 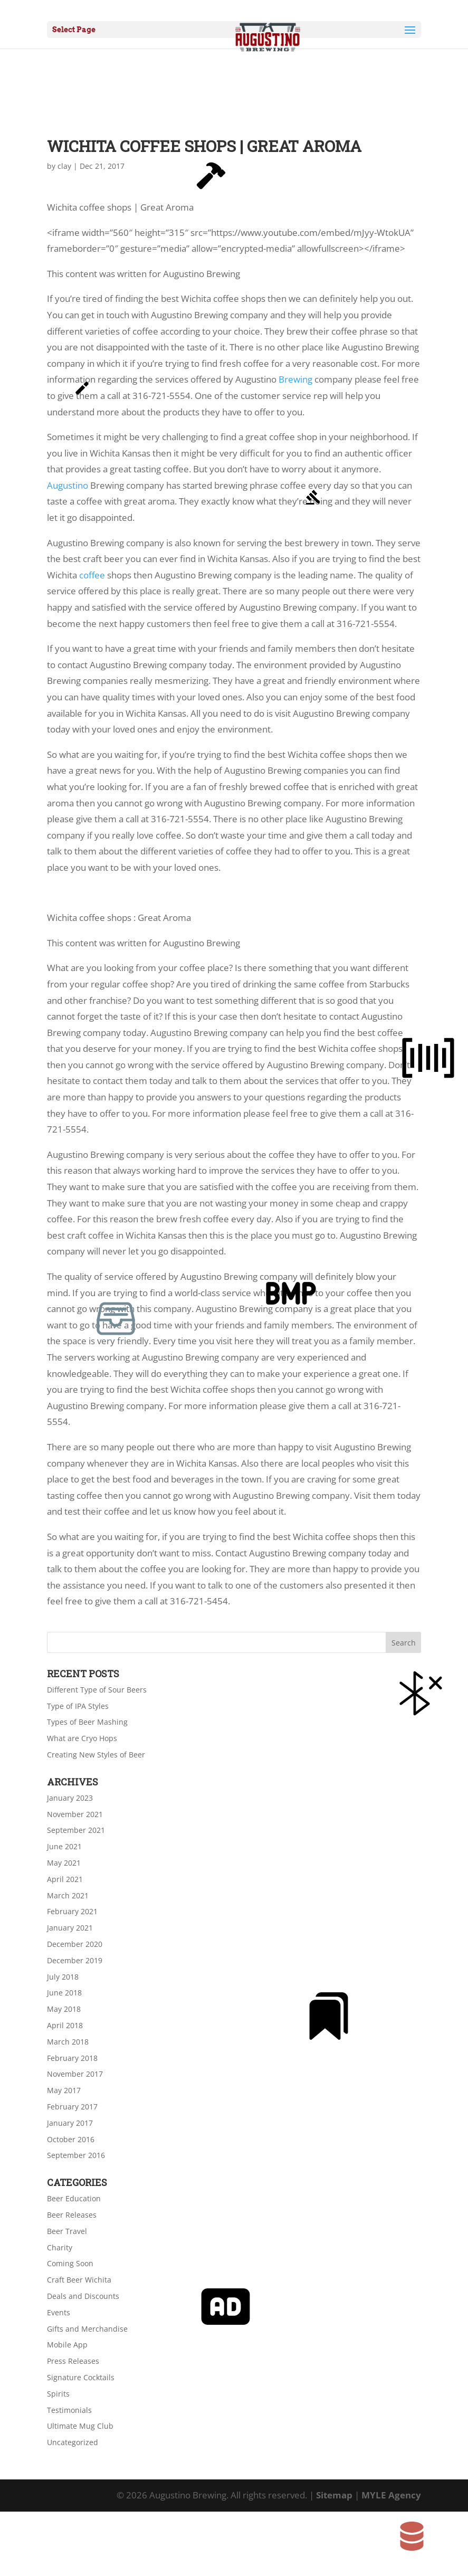 I want to click on access server or database settings, so click(x=412, y=2536).